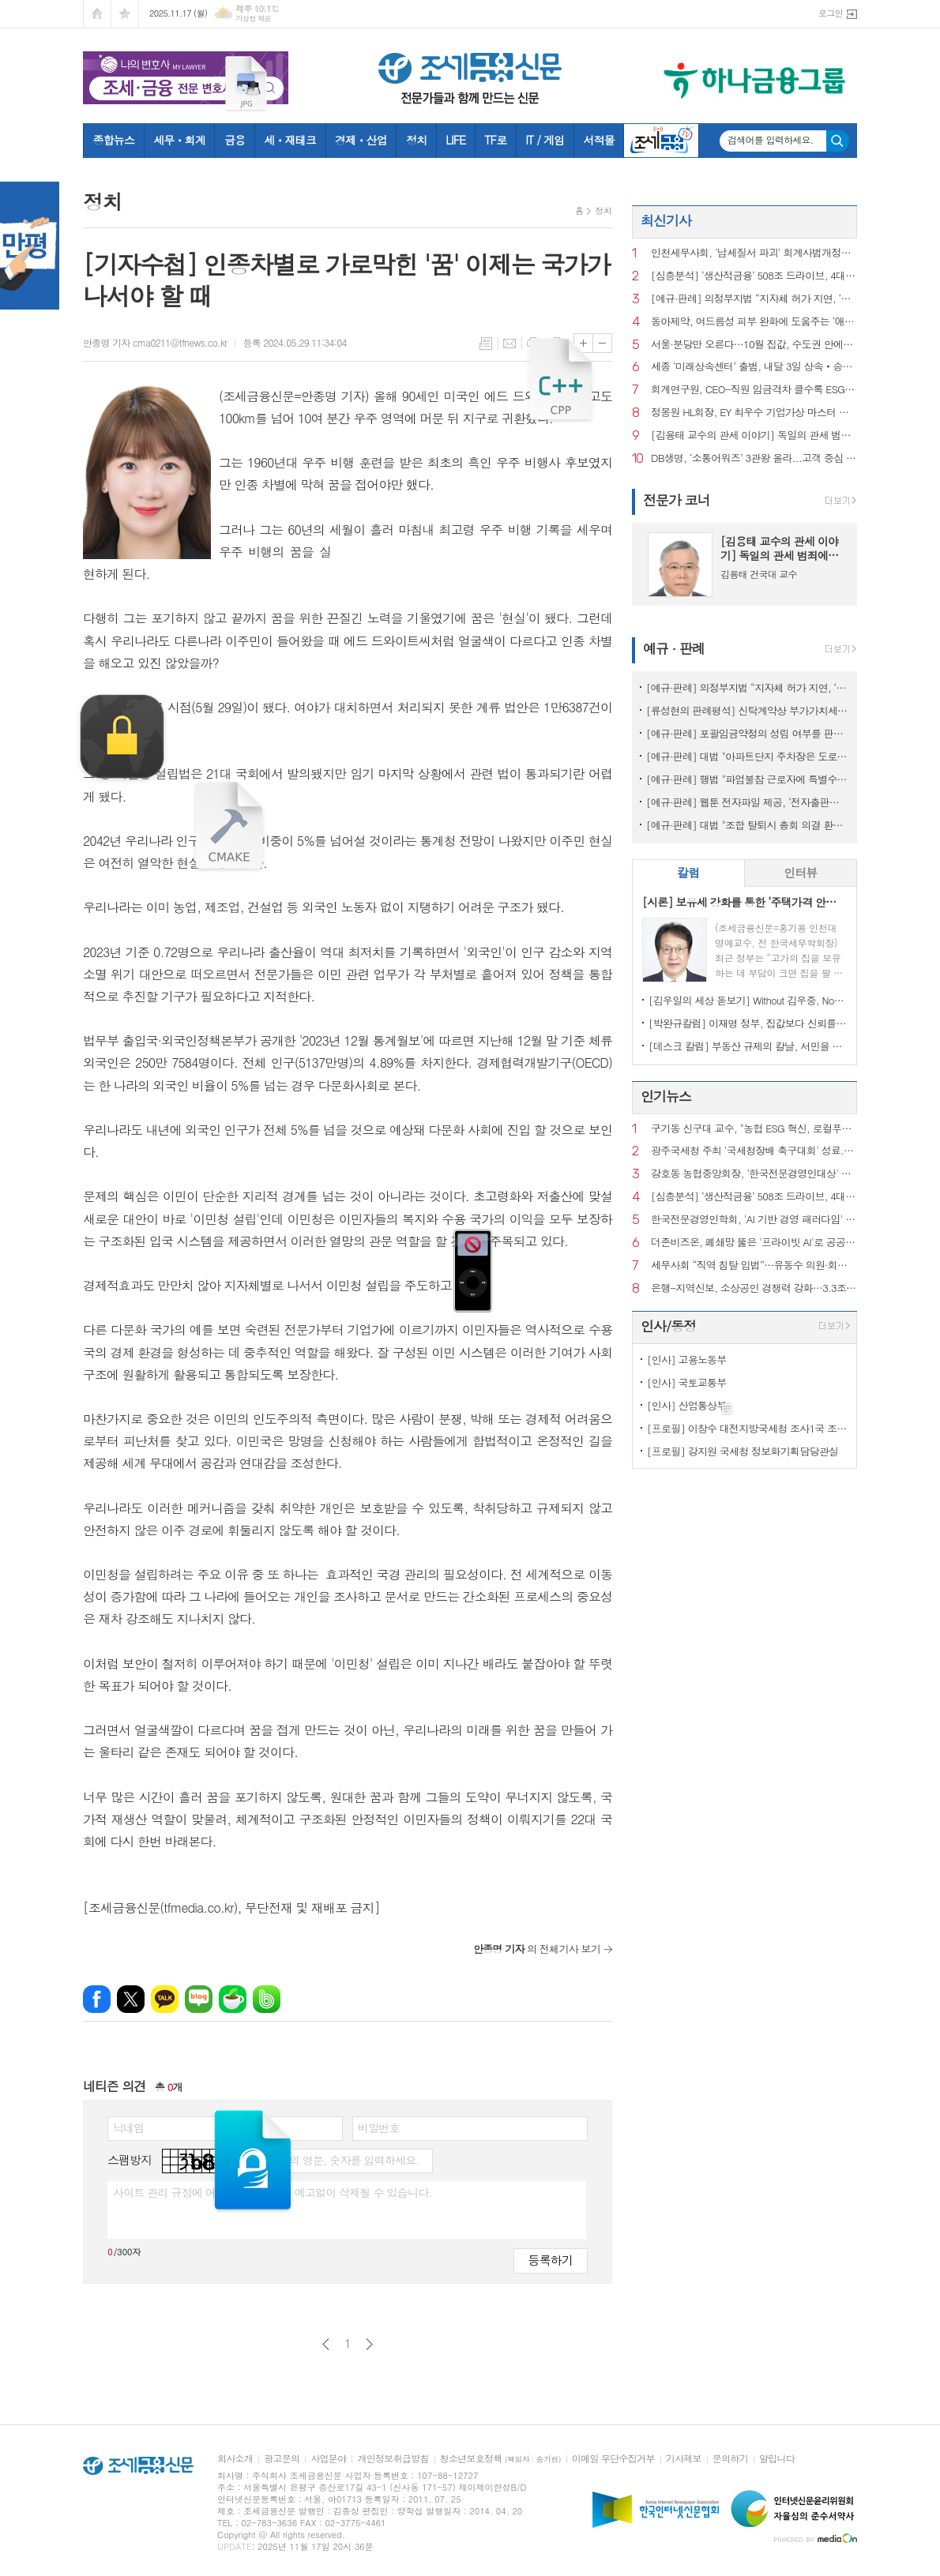 Image resolution: width=940 pixels, height=2576 pixels. What do you see at coordinates (246, 84) in the screenshot?
I see `a jpg image file` at bounding box center [246, 84].